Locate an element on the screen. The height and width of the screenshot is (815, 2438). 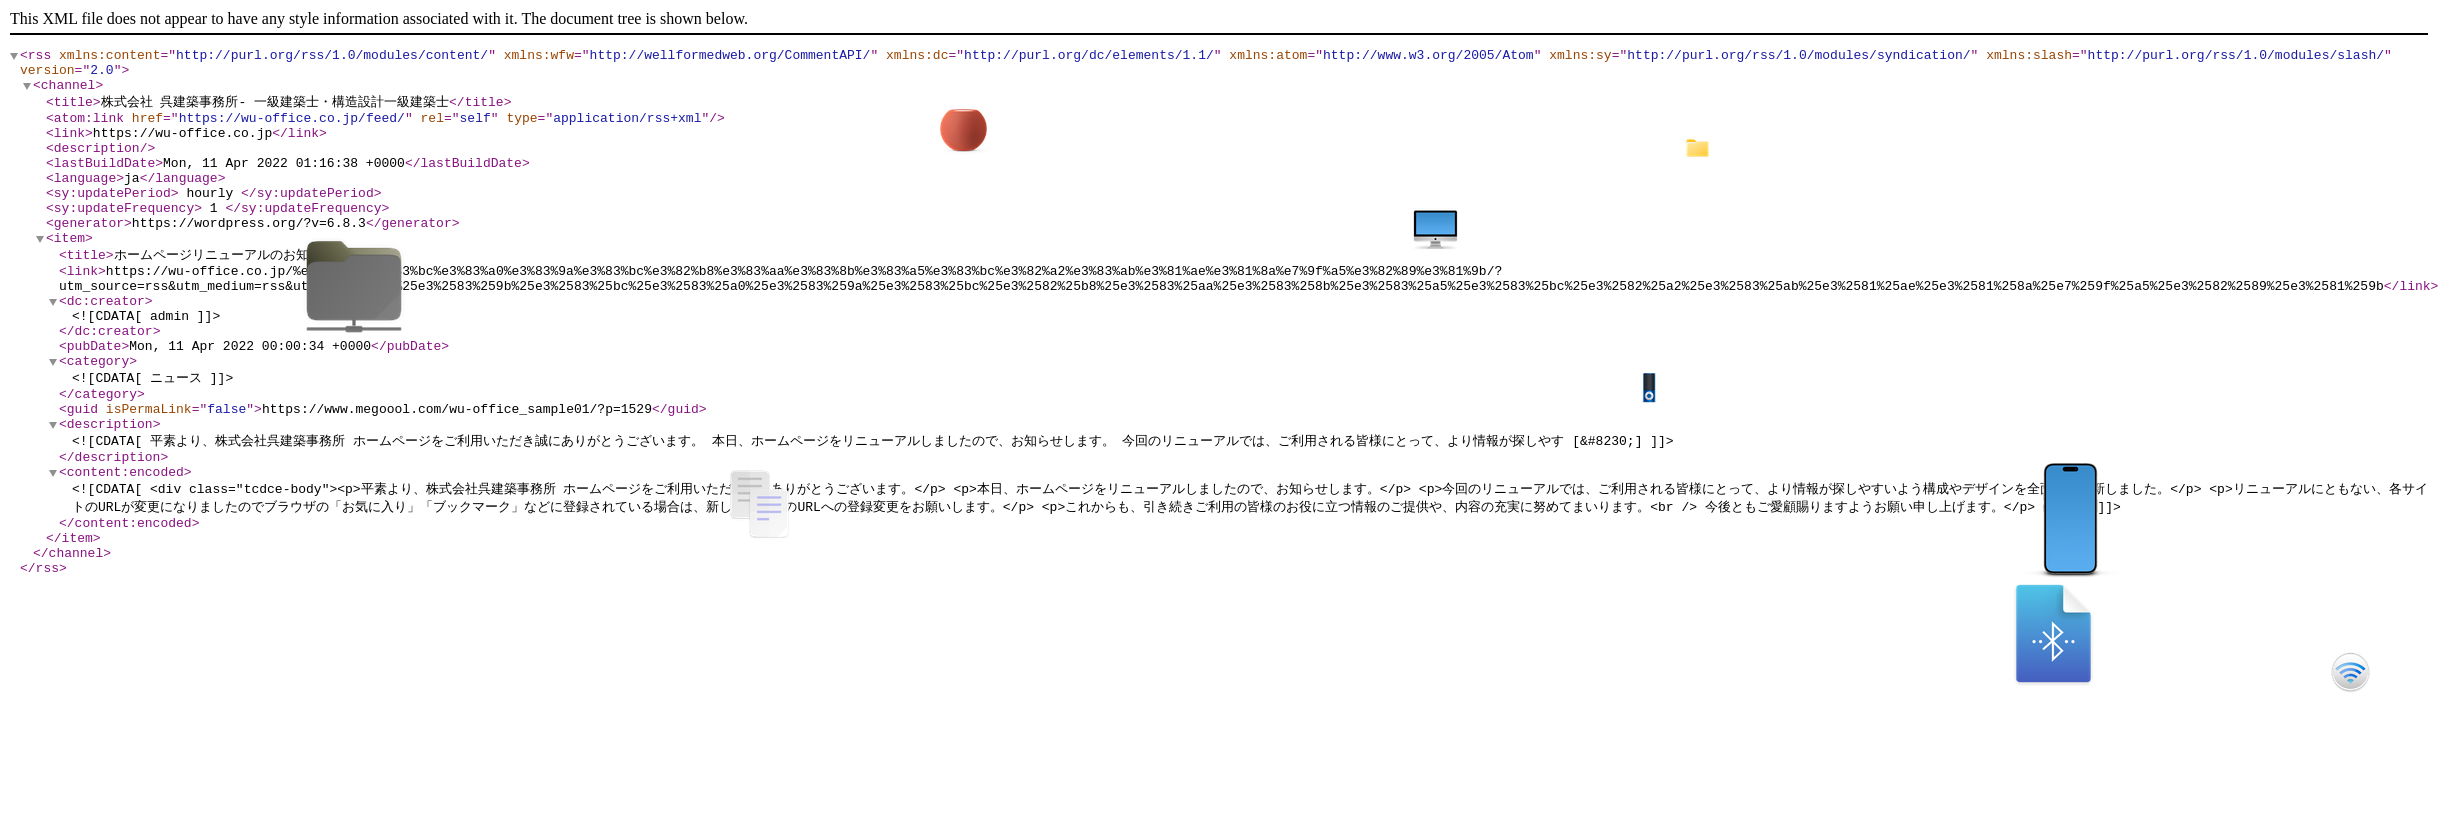
iPod nano device connected is located at coordinates (1649, 388).